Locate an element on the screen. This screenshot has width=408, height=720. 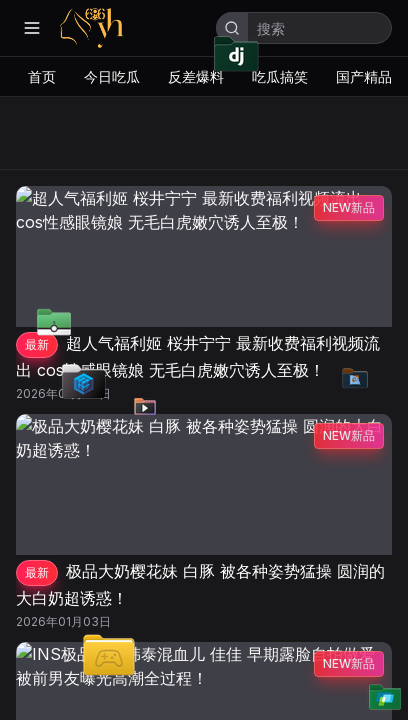
folder containing django project files is located at coordinates (236, 55).